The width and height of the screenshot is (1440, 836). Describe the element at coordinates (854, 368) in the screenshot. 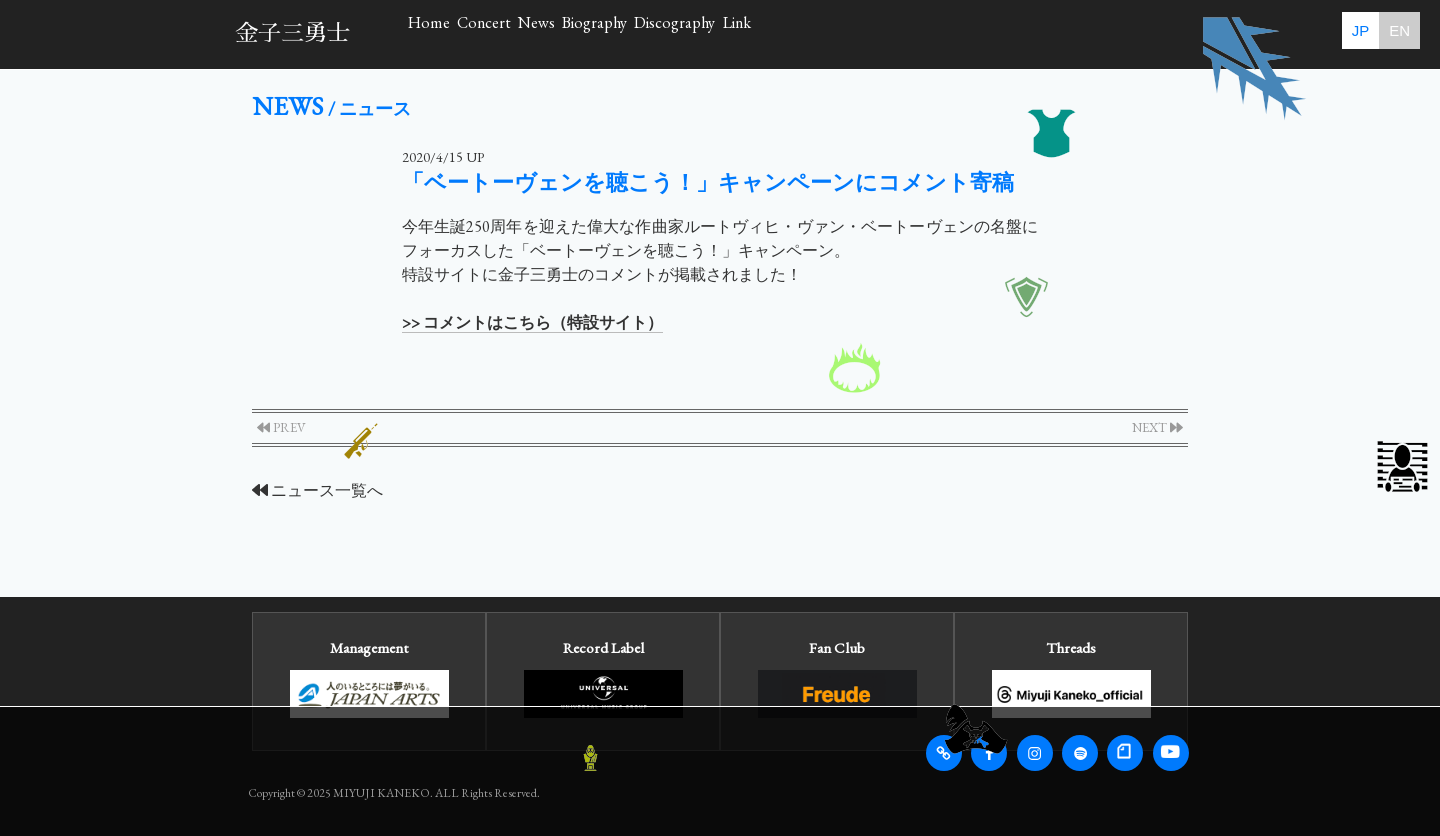

I see `activate fire shield or protective ability` at that location.